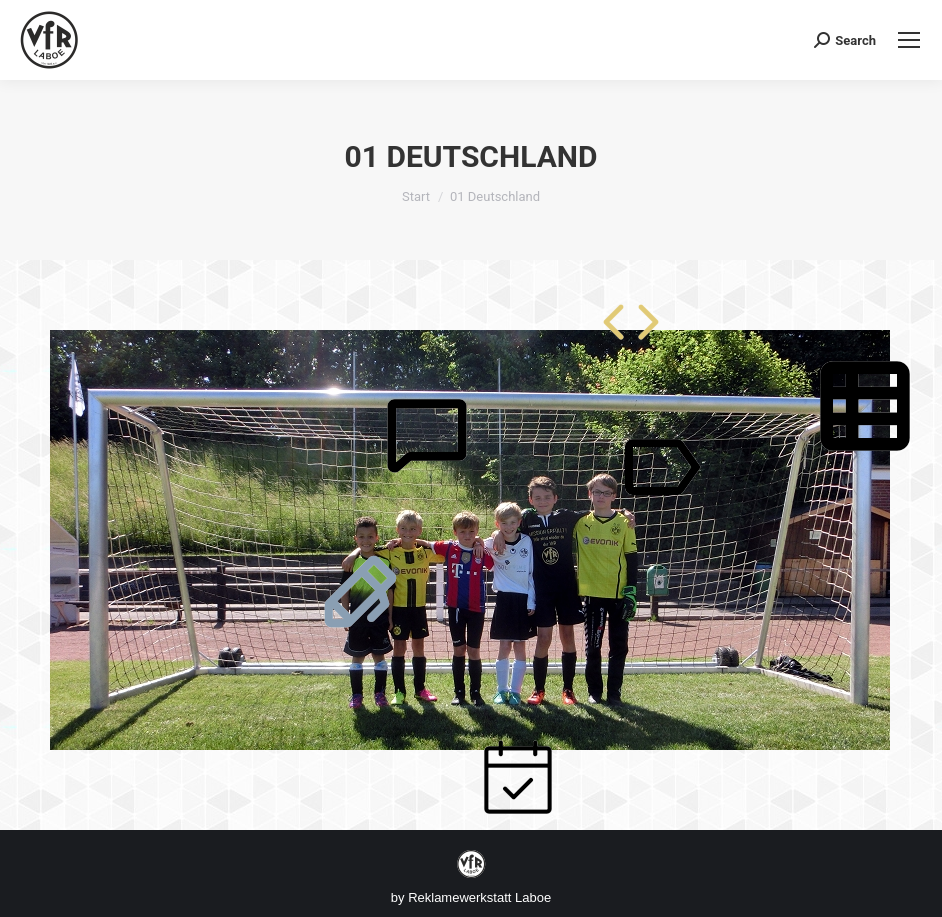 The width and height of the screenshot is (942, 917). Describe the element at coordinates (865, 406) in the screenshot. I see `view data in list format` at that location.